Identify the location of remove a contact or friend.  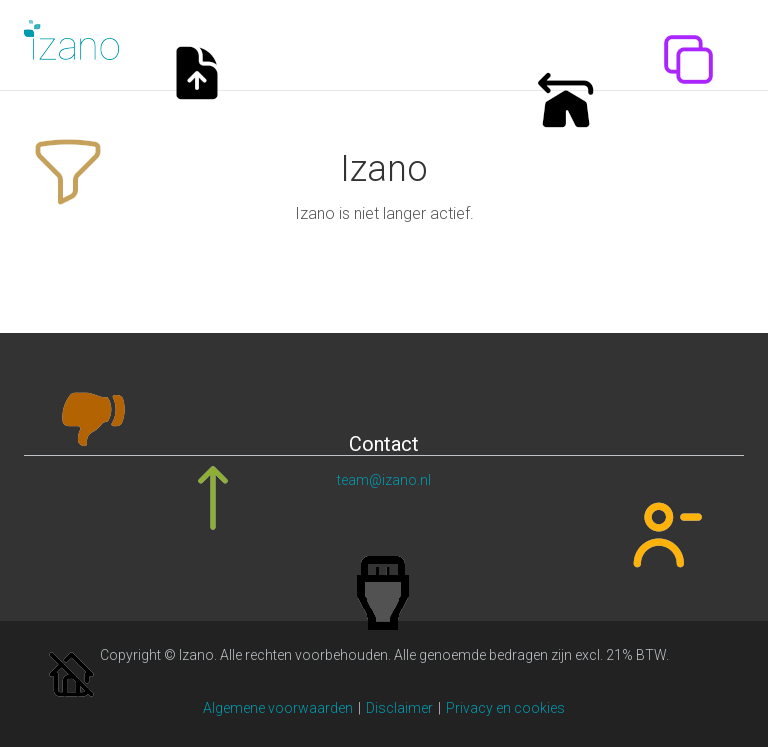
(666, 535).